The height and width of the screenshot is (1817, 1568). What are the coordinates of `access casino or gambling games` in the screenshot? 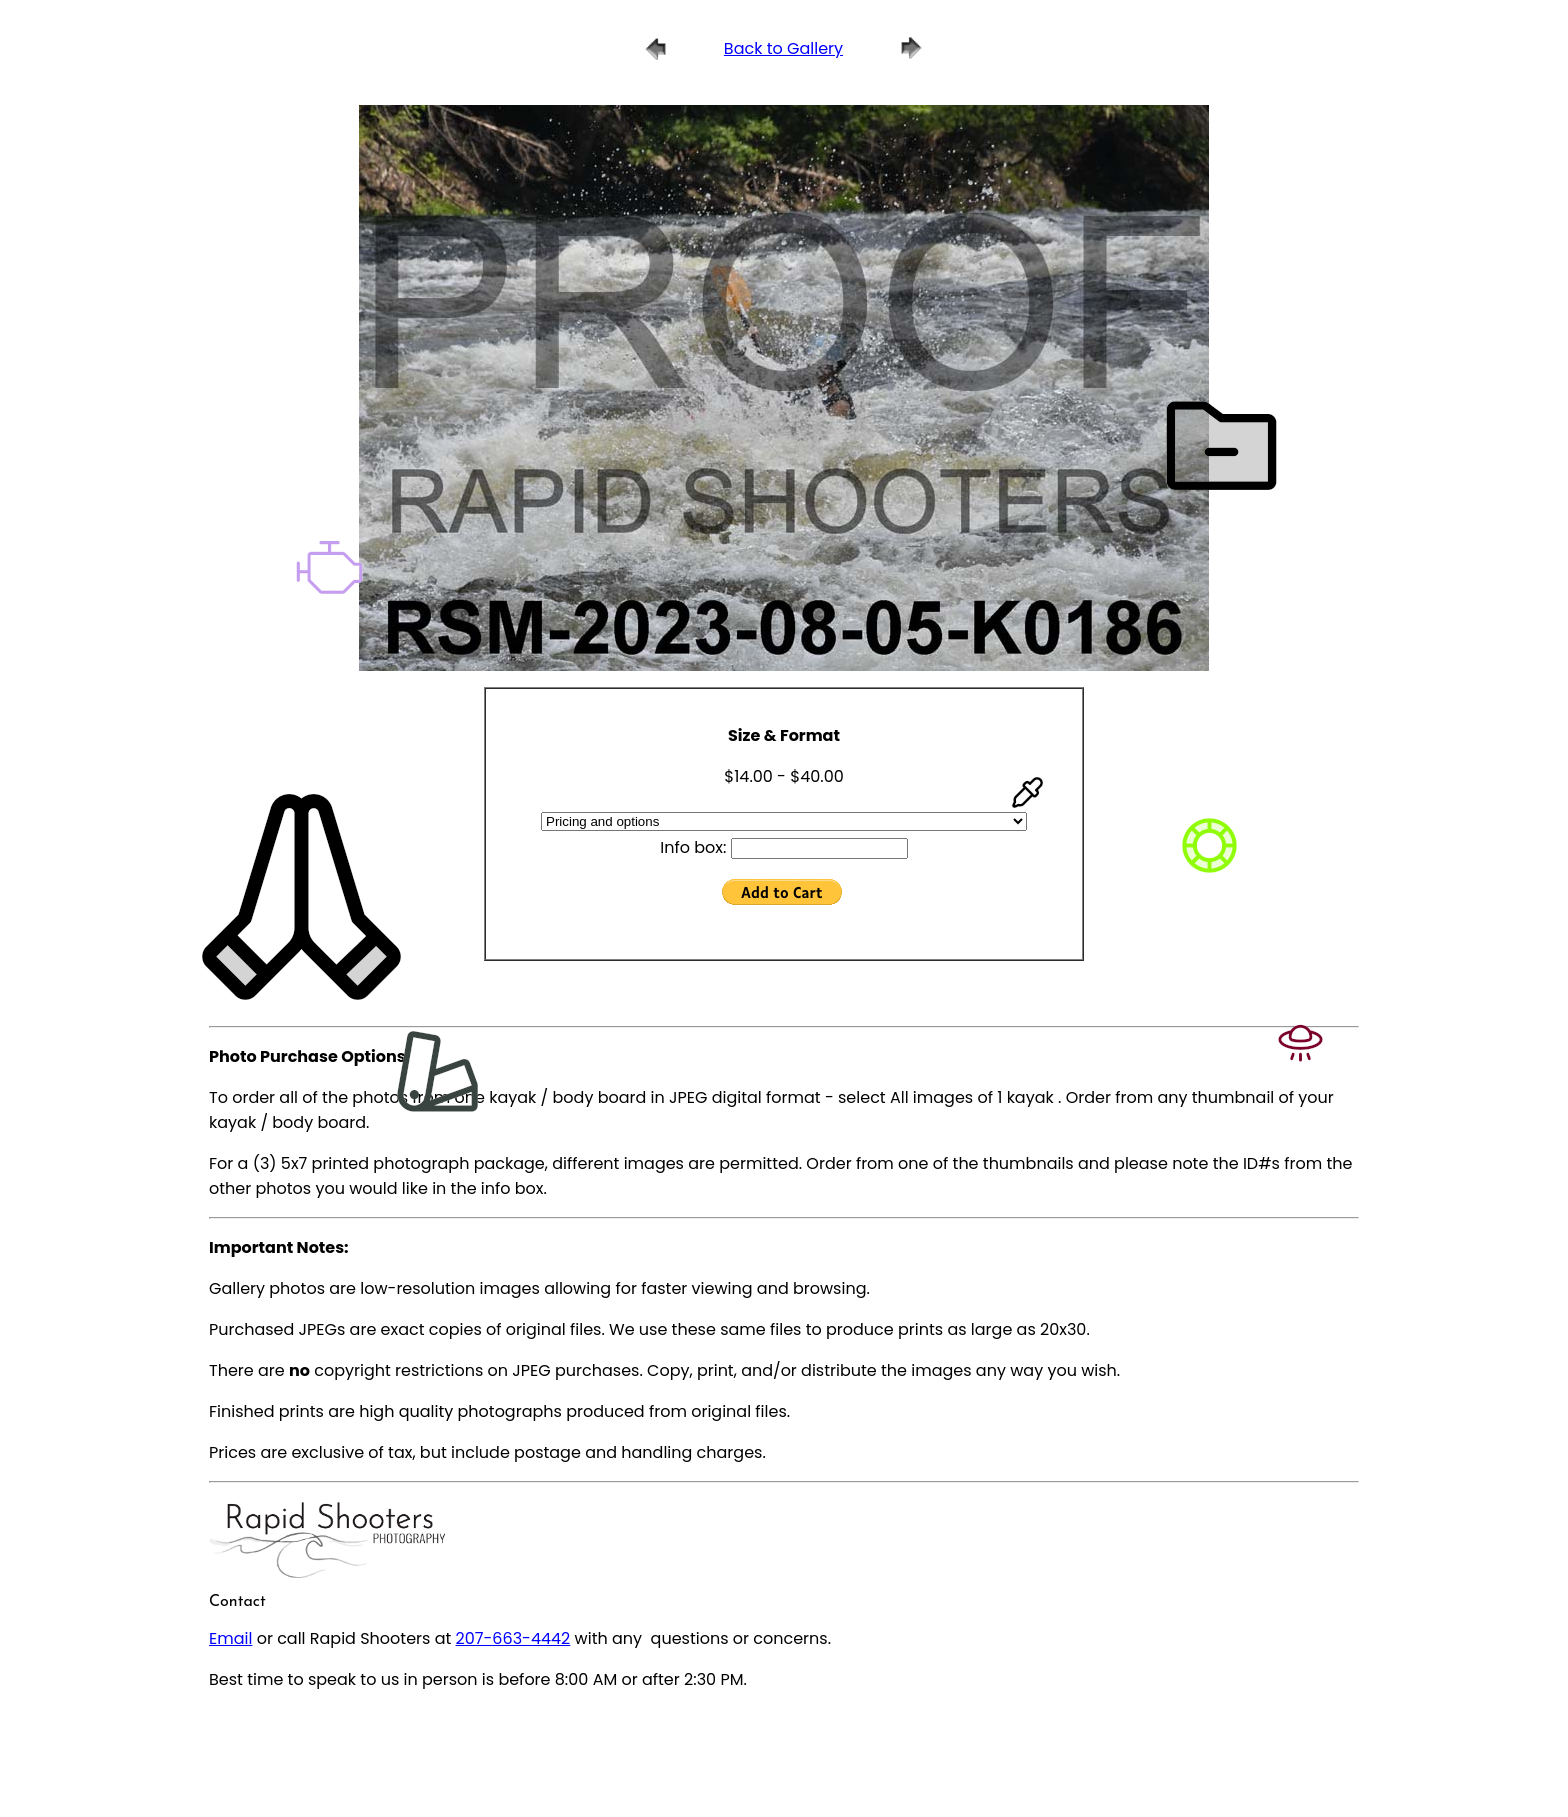 It's located at (1209, 845).